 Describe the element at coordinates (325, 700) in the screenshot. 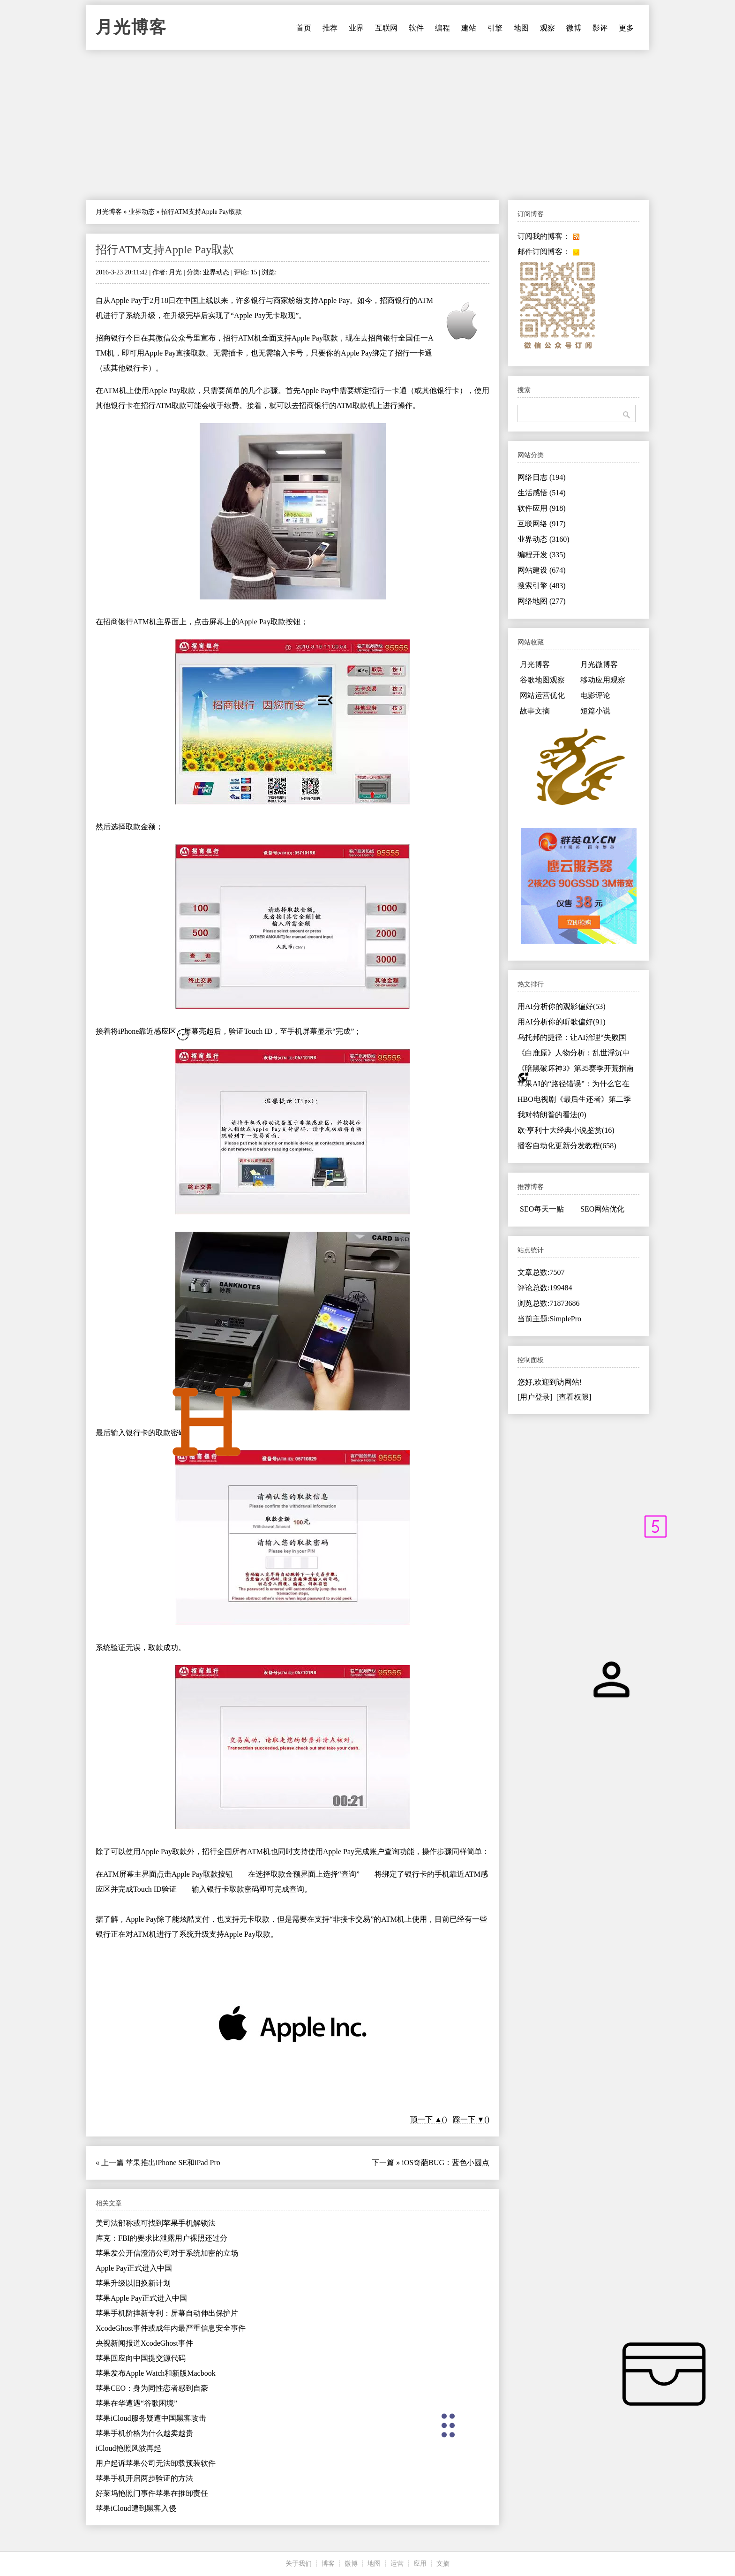

I see `open the navigation menu` at that location.